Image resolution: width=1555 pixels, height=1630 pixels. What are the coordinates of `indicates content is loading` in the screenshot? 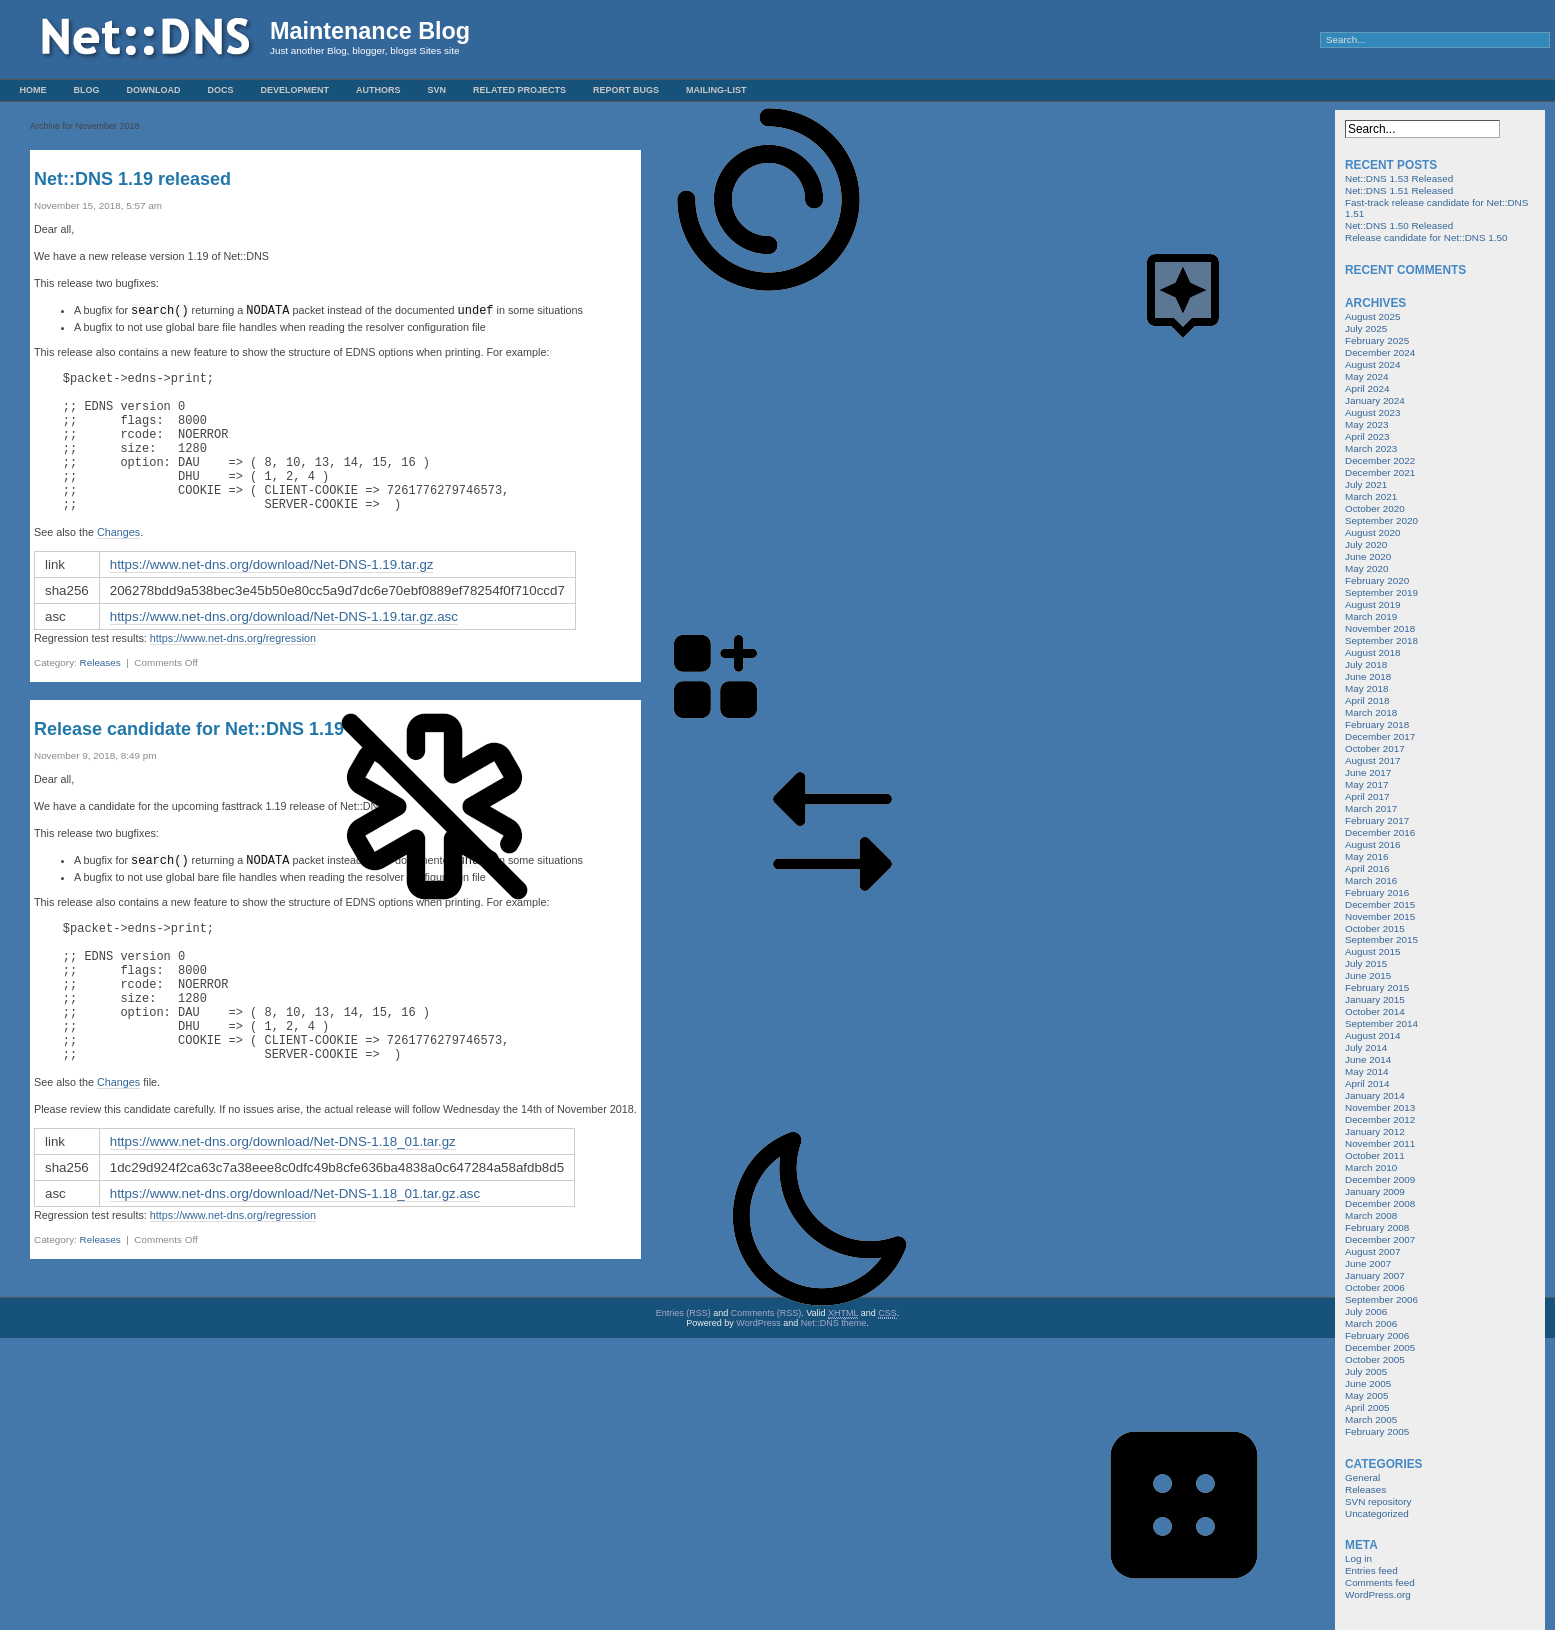 It's located at (768, 199).